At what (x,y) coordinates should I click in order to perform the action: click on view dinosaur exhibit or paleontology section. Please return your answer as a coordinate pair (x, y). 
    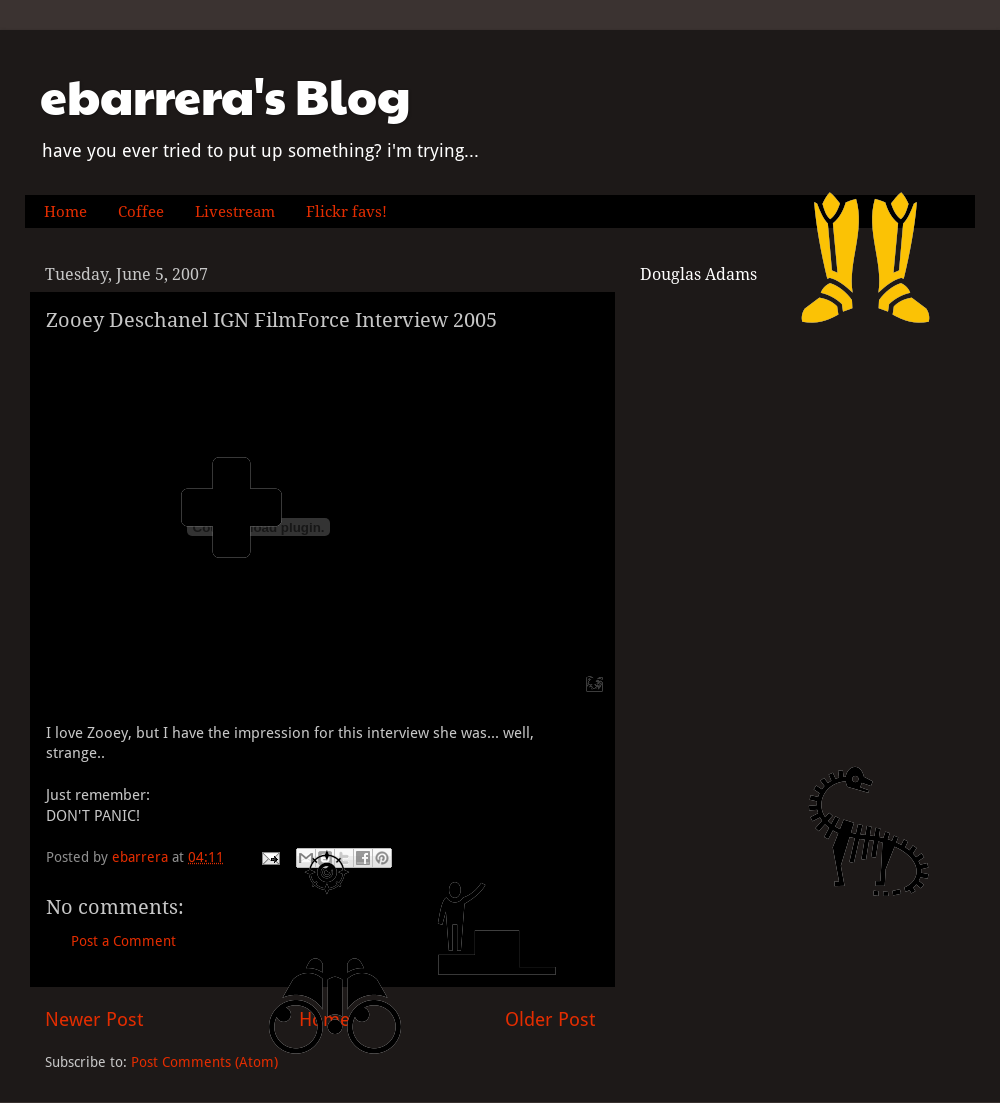
    Looking at the image, I should click on (867, 832).